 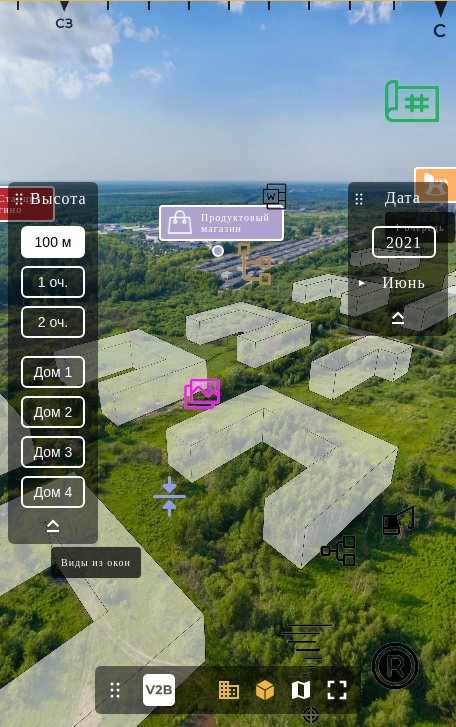 What do you see at coordinates (395, 666) in the screenshot?
I see `indicates registered trademark status` at bounding box center [395, 666].